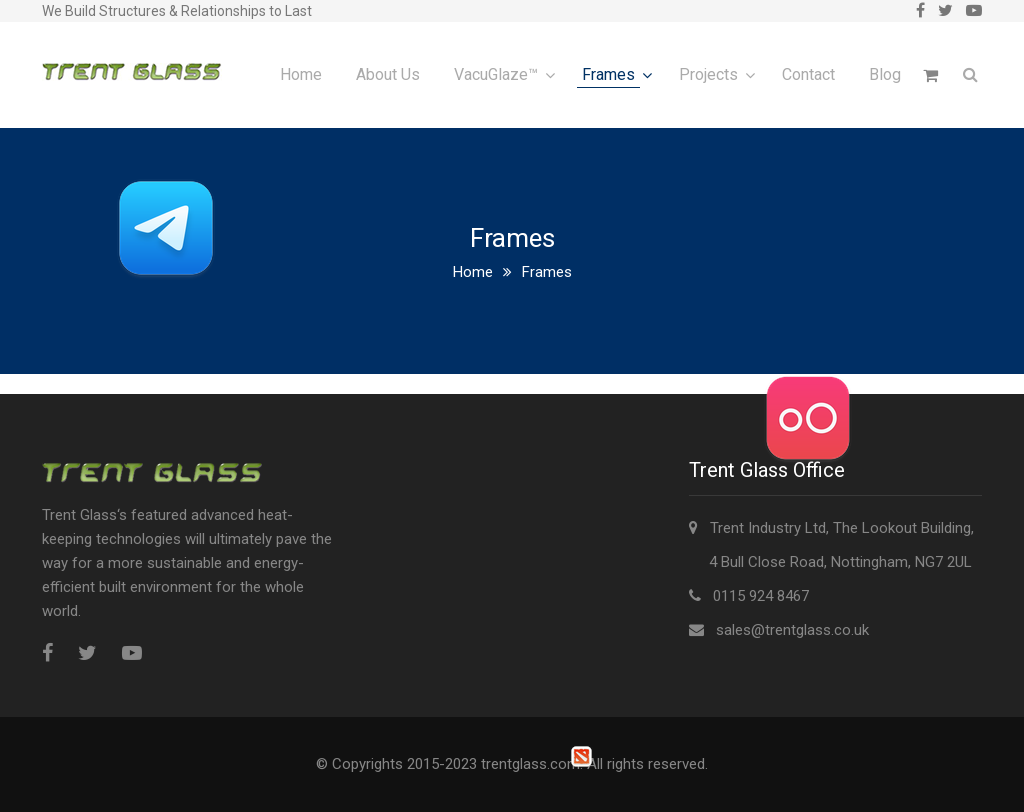  I want to click on launch Dota 2 game, so click(581, 756).